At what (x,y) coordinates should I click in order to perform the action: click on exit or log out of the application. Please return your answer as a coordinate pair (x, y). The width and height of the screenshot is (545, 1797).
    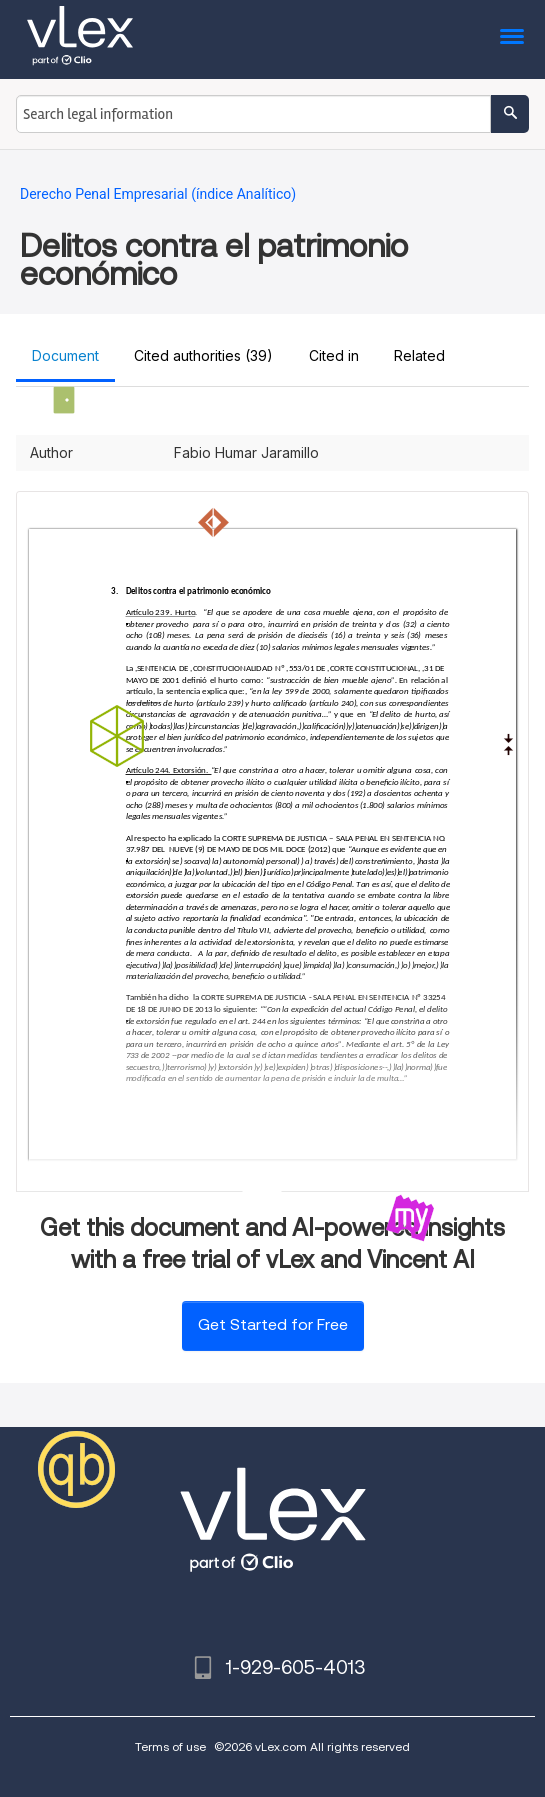
    Looking at the image, I should click on (64, 400).